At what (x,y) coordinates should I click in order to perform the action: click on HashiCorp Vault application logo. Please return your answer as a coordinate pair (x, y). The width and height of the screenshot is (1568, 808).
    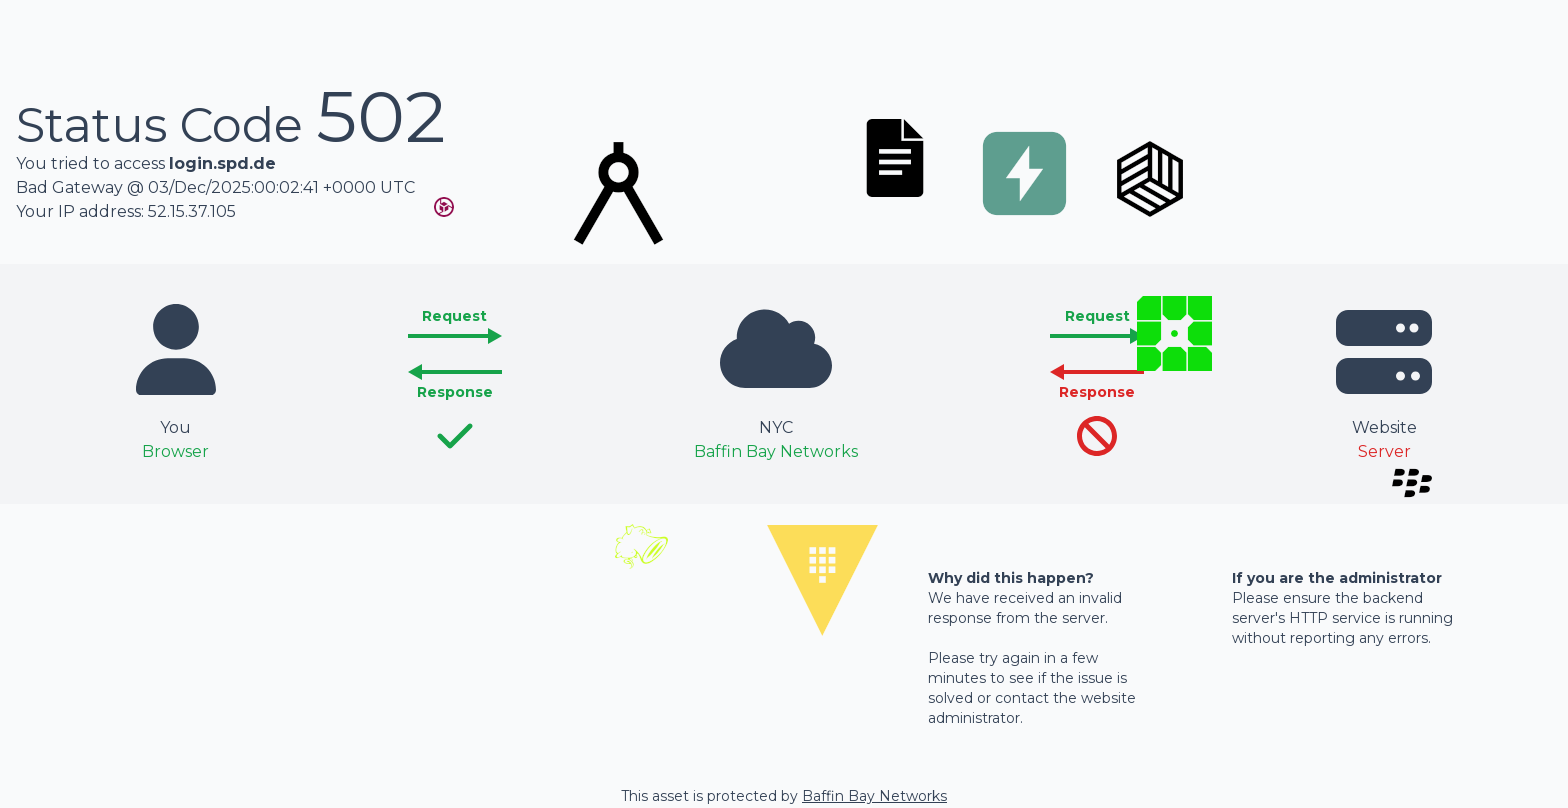
    Looking at the image, I should click on (822, 580).